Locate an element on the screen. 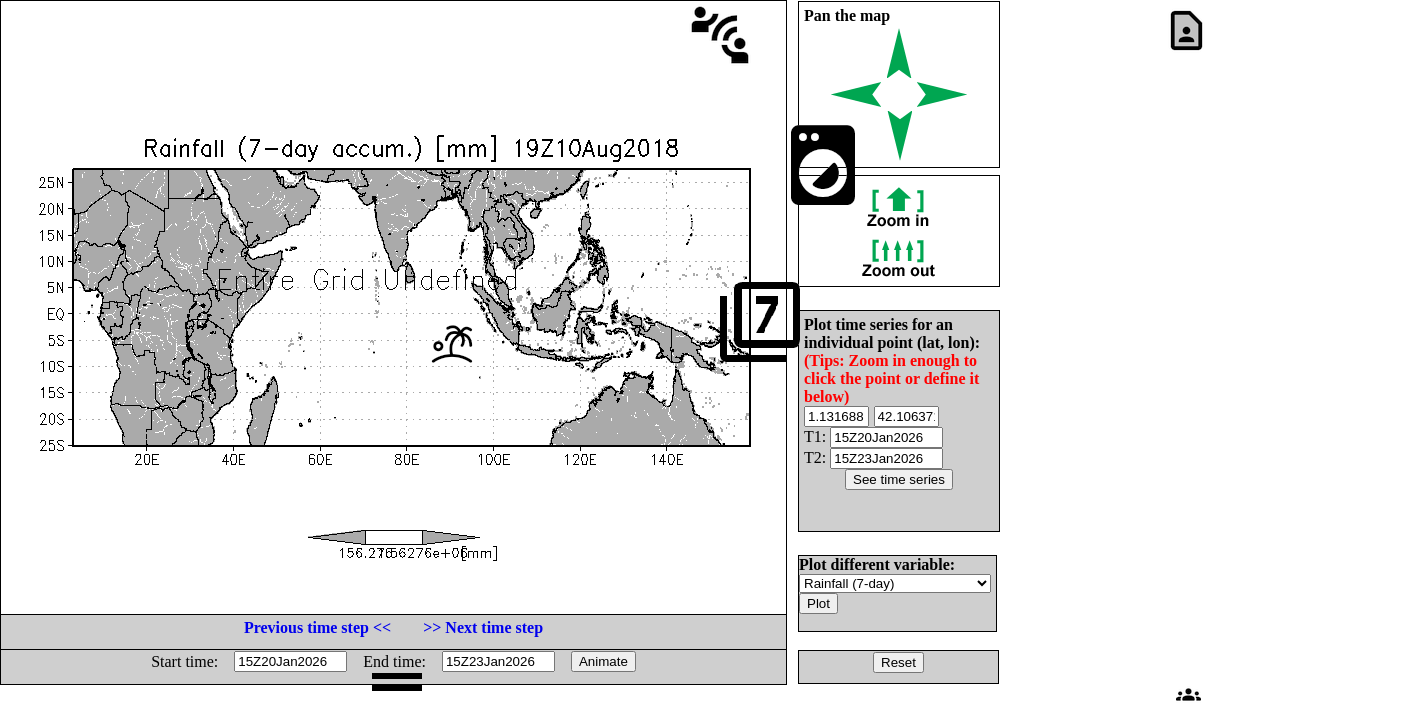 This screenshot has width=1402, height=720. view vacation or travel destinations is located at coordinates (452, 344).